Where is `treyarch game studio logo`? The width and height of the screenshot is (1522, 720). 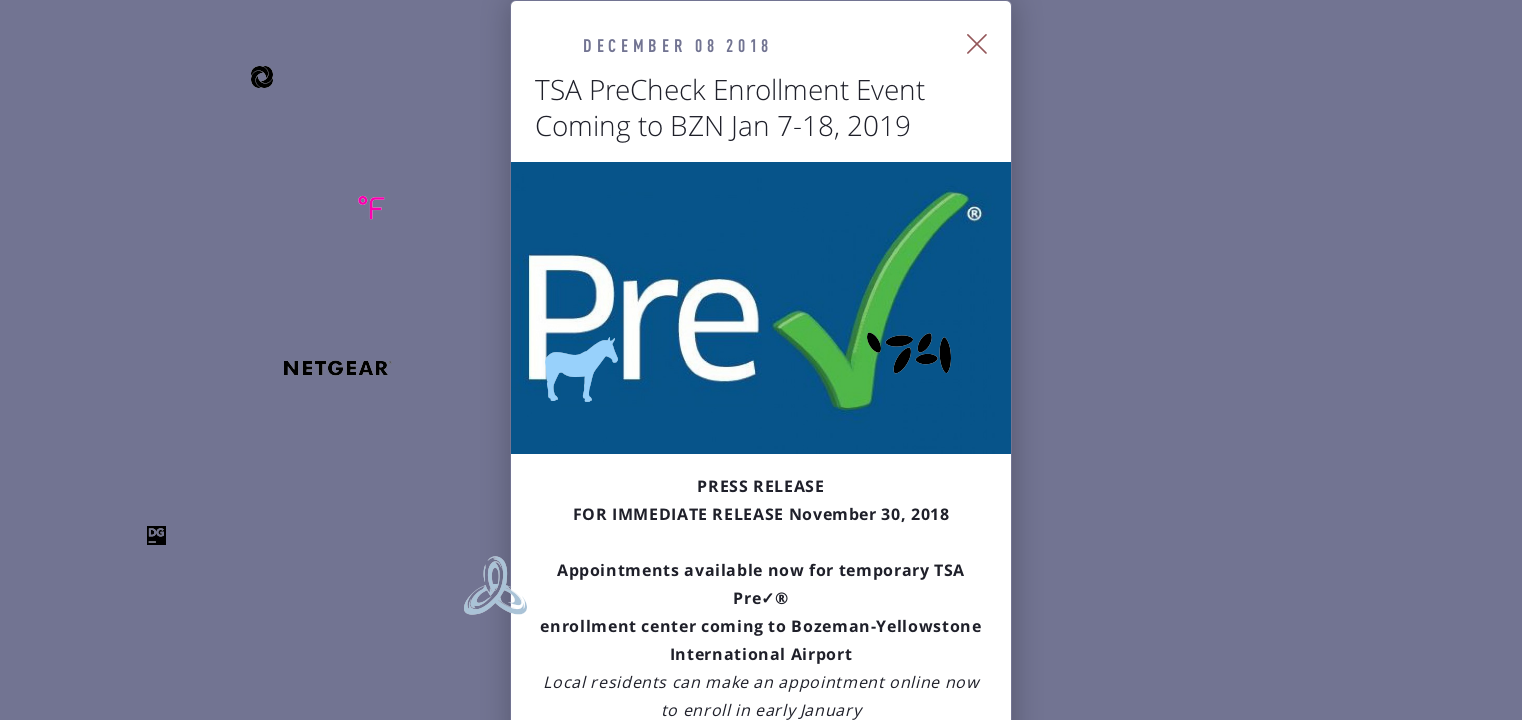
treyarch game studio logo is located at coordinates (495, 585).